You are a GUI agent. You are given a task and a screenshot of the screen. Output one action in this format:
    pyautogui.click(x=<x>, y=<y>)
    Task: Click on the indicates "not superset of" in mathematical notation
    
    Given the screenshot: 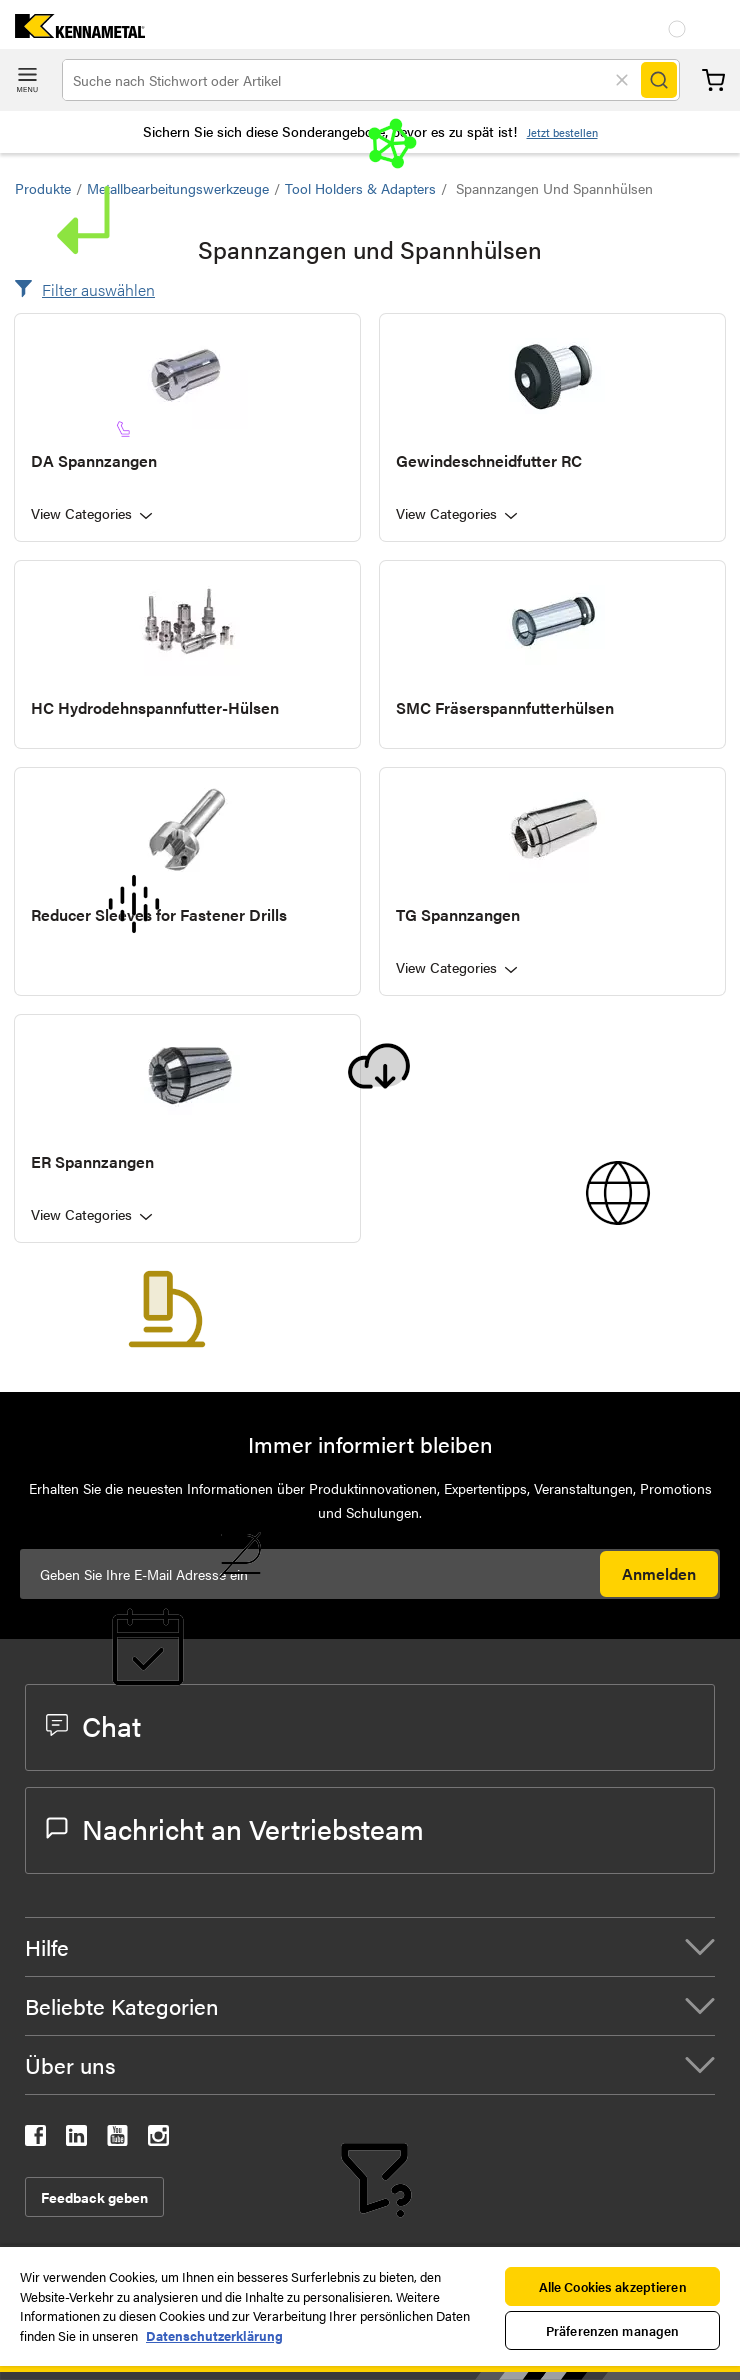 What is the action you would take?
    pyautogui.click(x=240, y=1555)
    